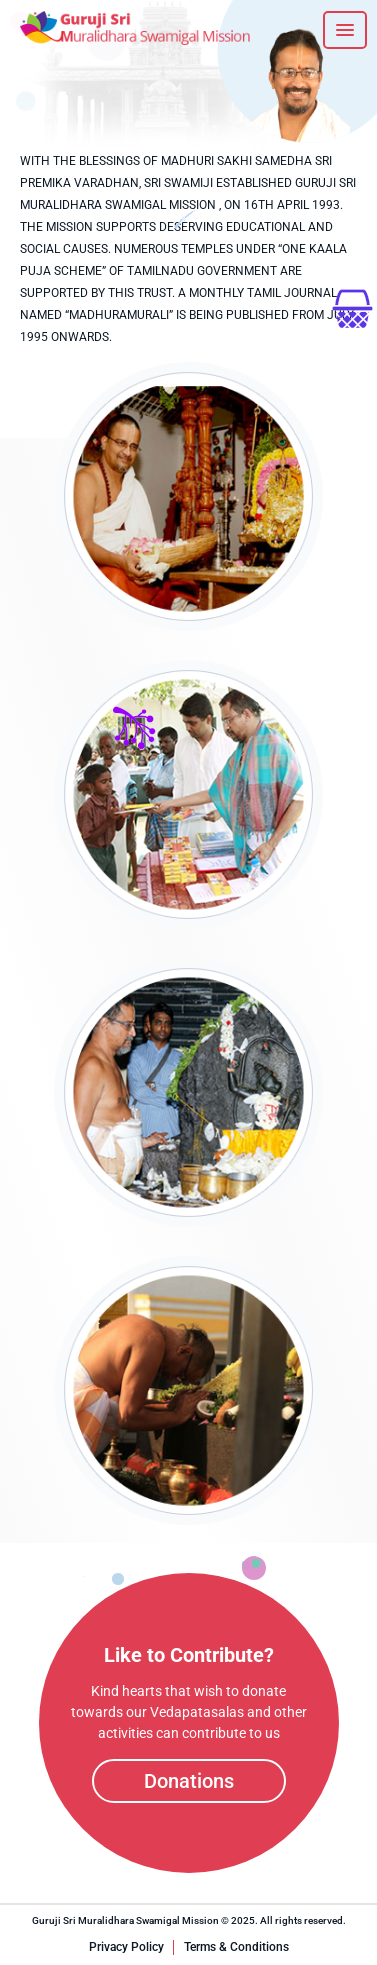 The image size is (377, 1965). What do you see at coordinates (352, 308) in the screenshot?
I see `view your shopping basket` at bounding box center [352, 308].